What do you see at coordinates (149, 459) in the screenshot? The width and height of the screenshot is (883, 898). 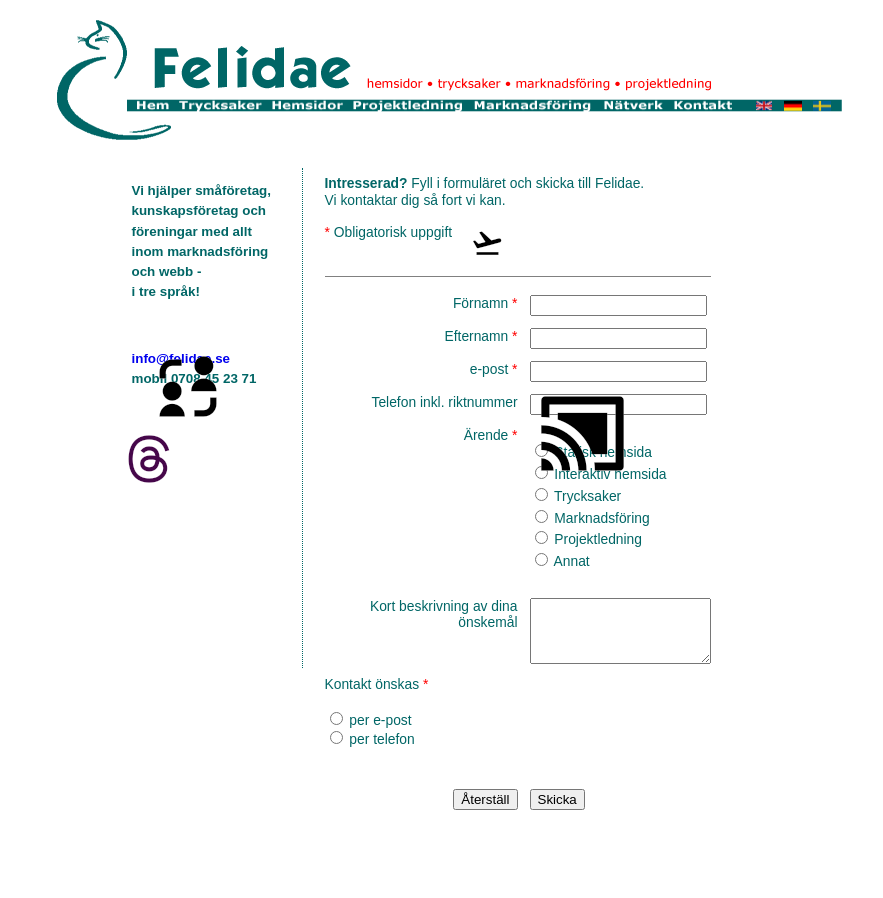 I see `open the Threads app` at bounding box center [149, 459].